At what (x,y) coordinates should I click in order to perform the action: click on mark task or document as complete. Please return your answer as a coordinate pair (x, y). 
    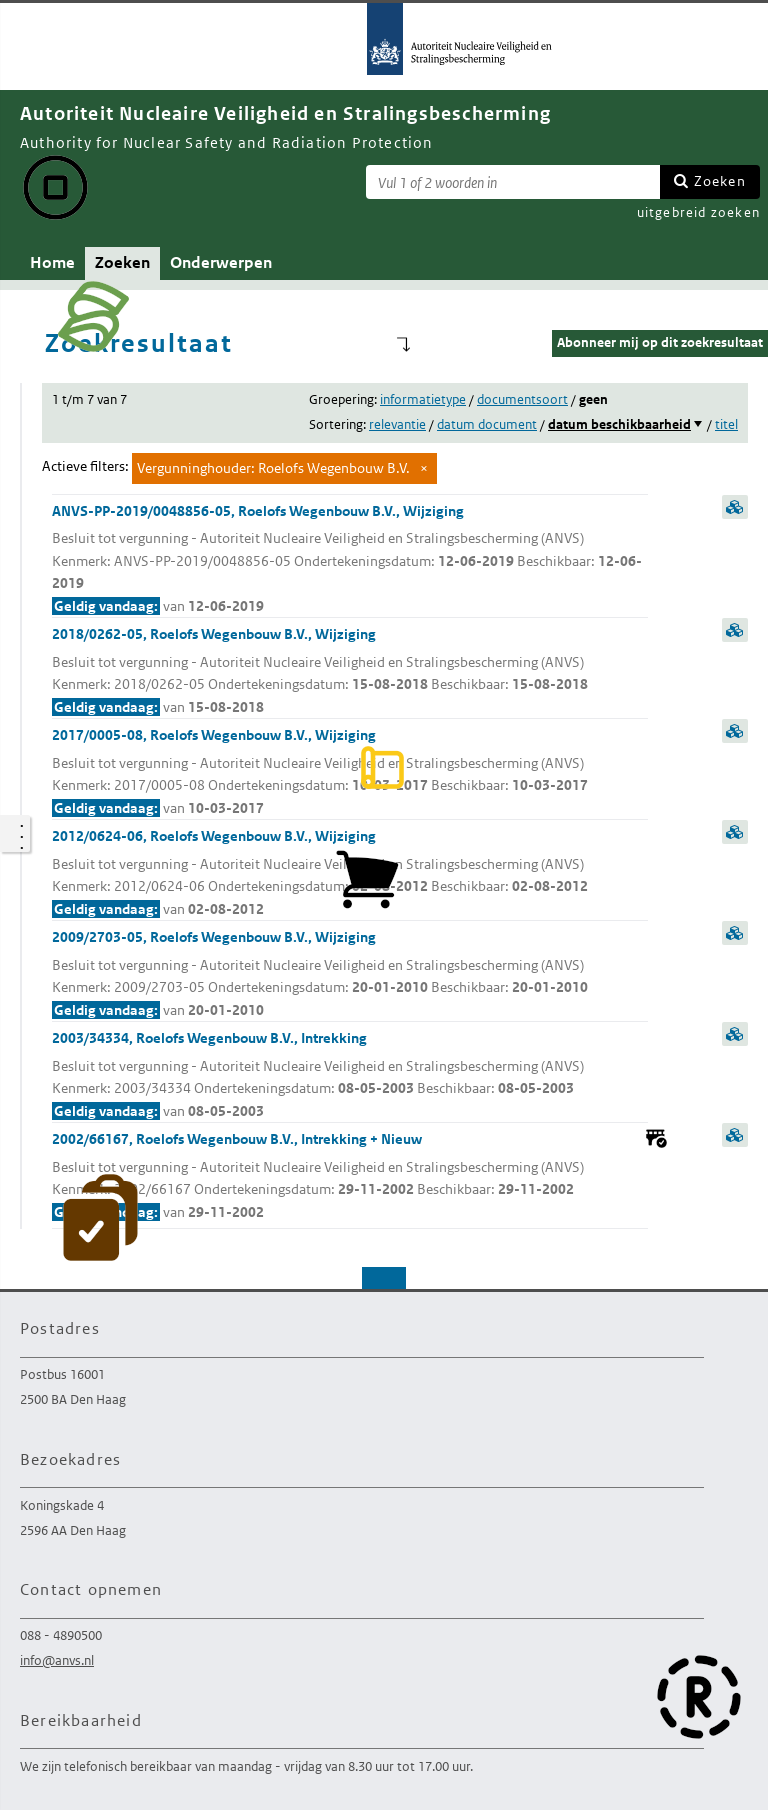
    Looking at the image, I should click on (100, 1217).